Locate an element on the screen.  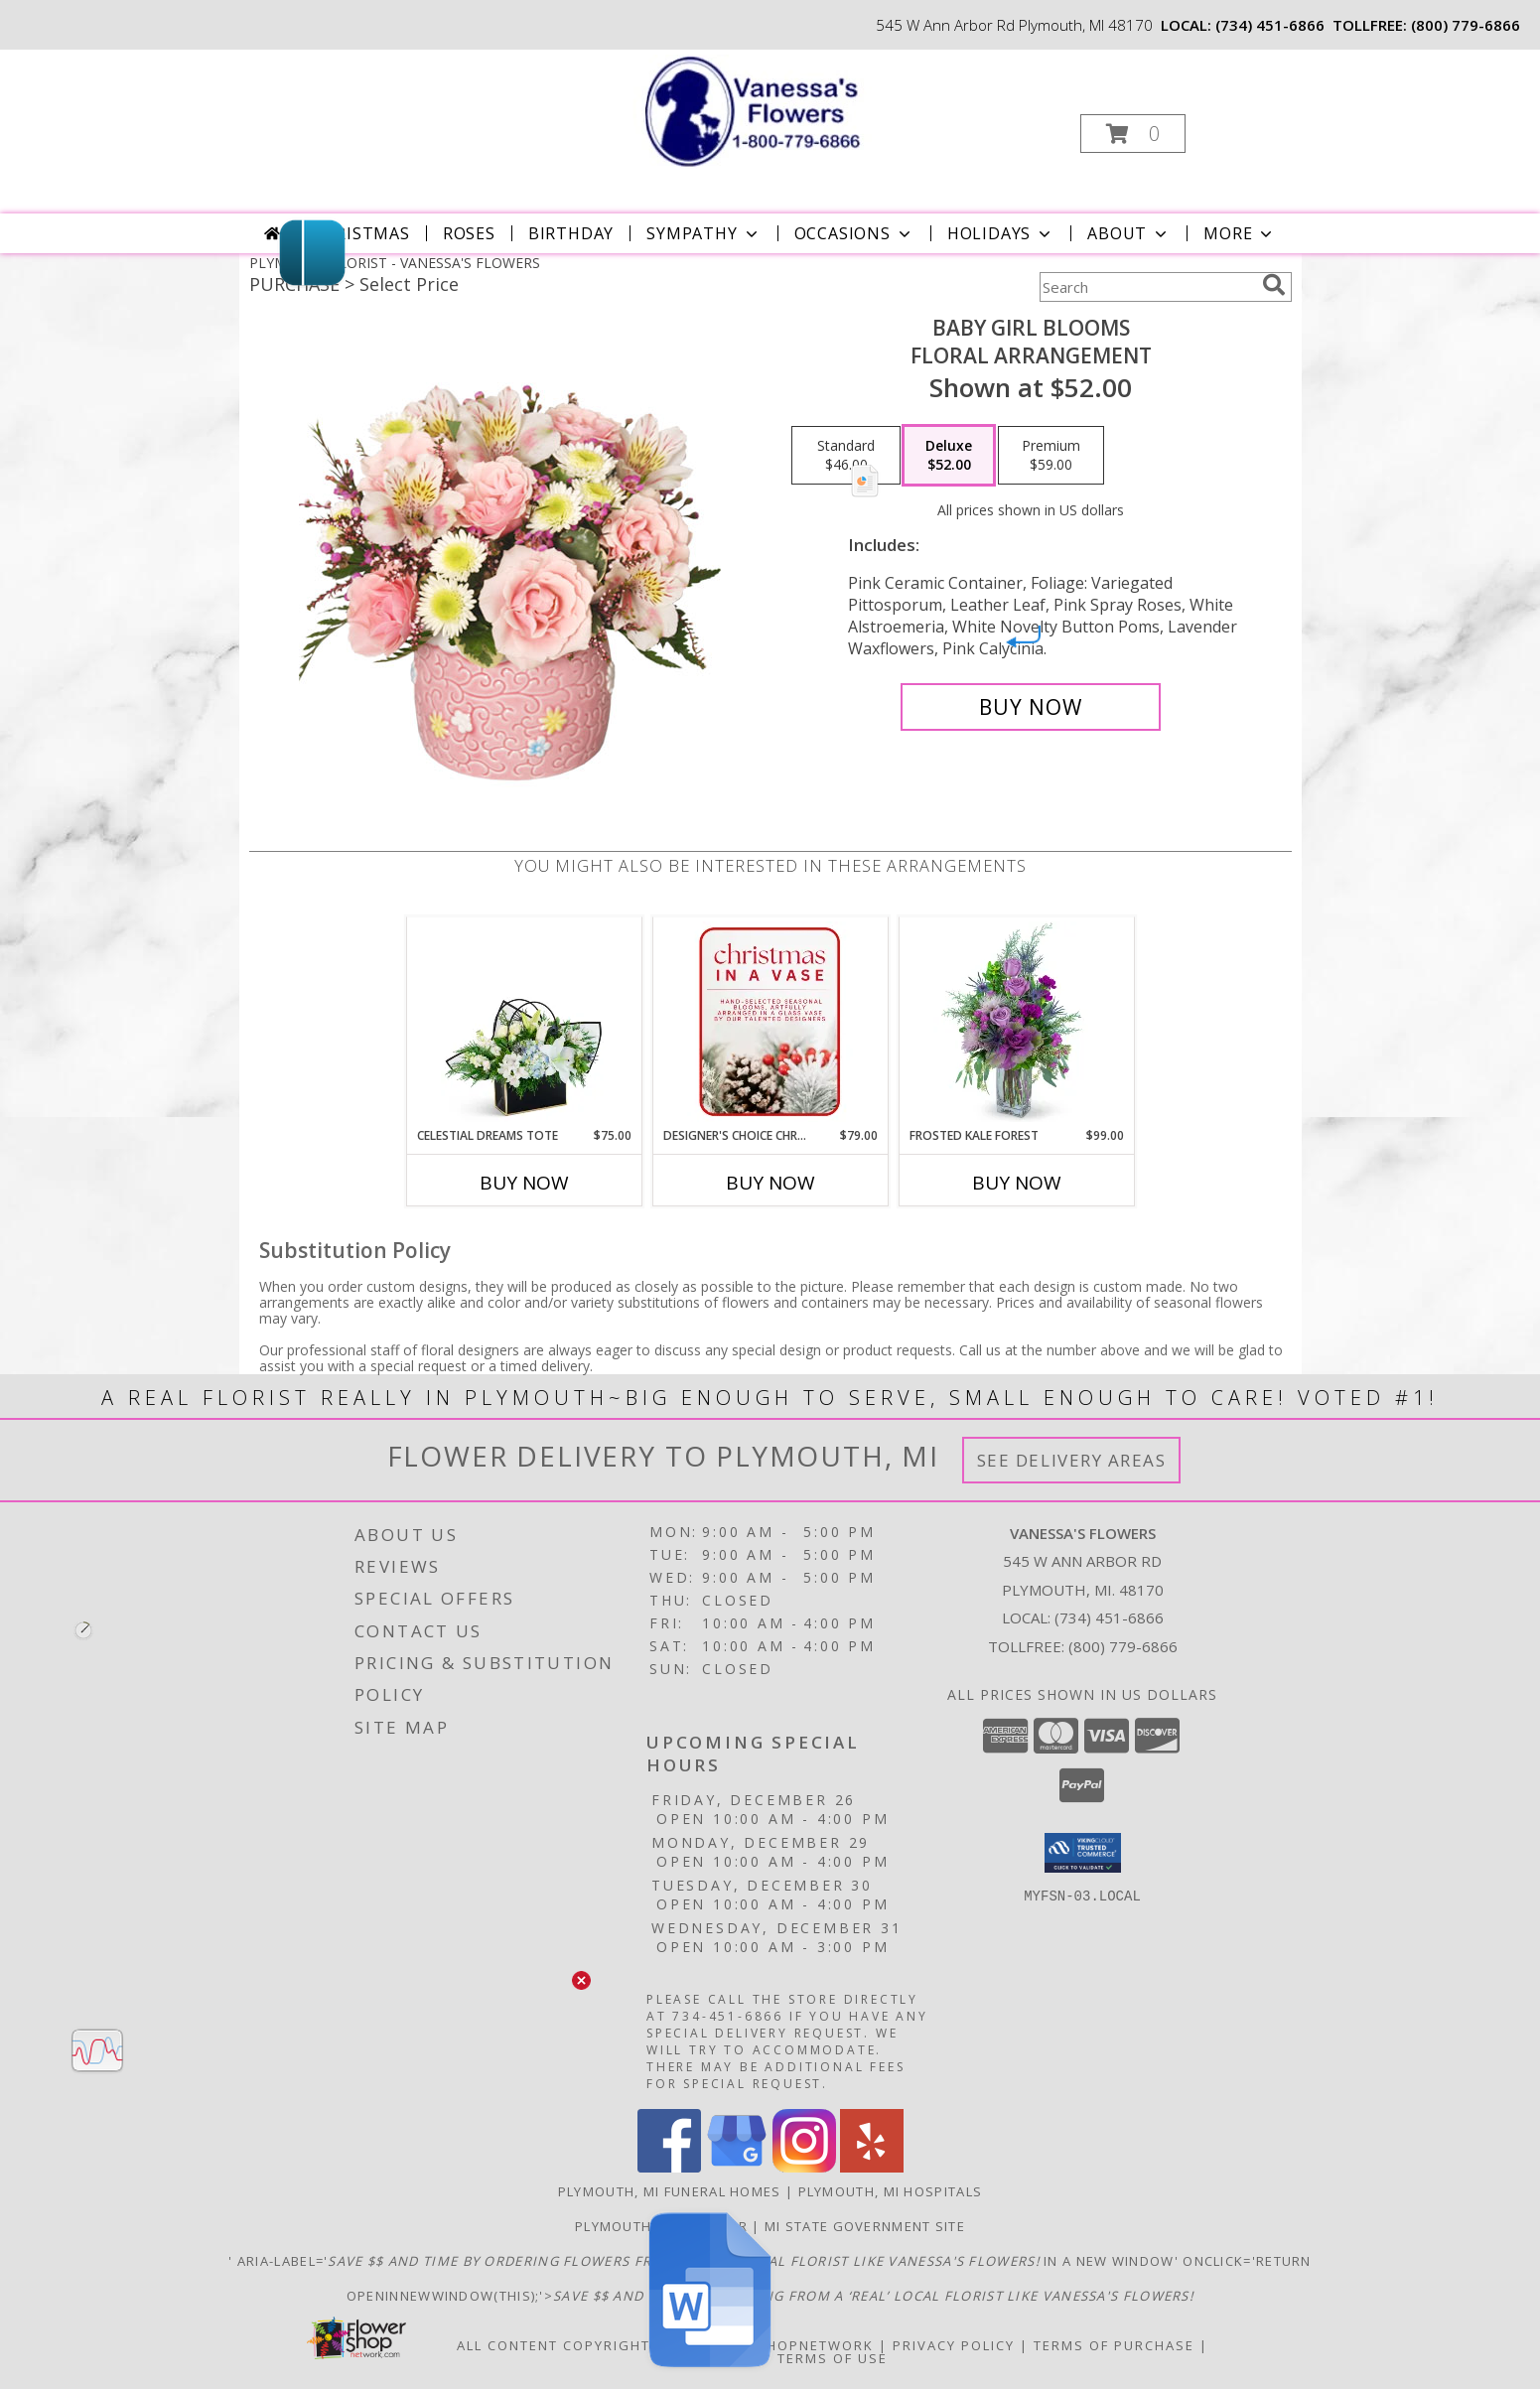
microsoft word document file is located at coordinates (710, 2290).